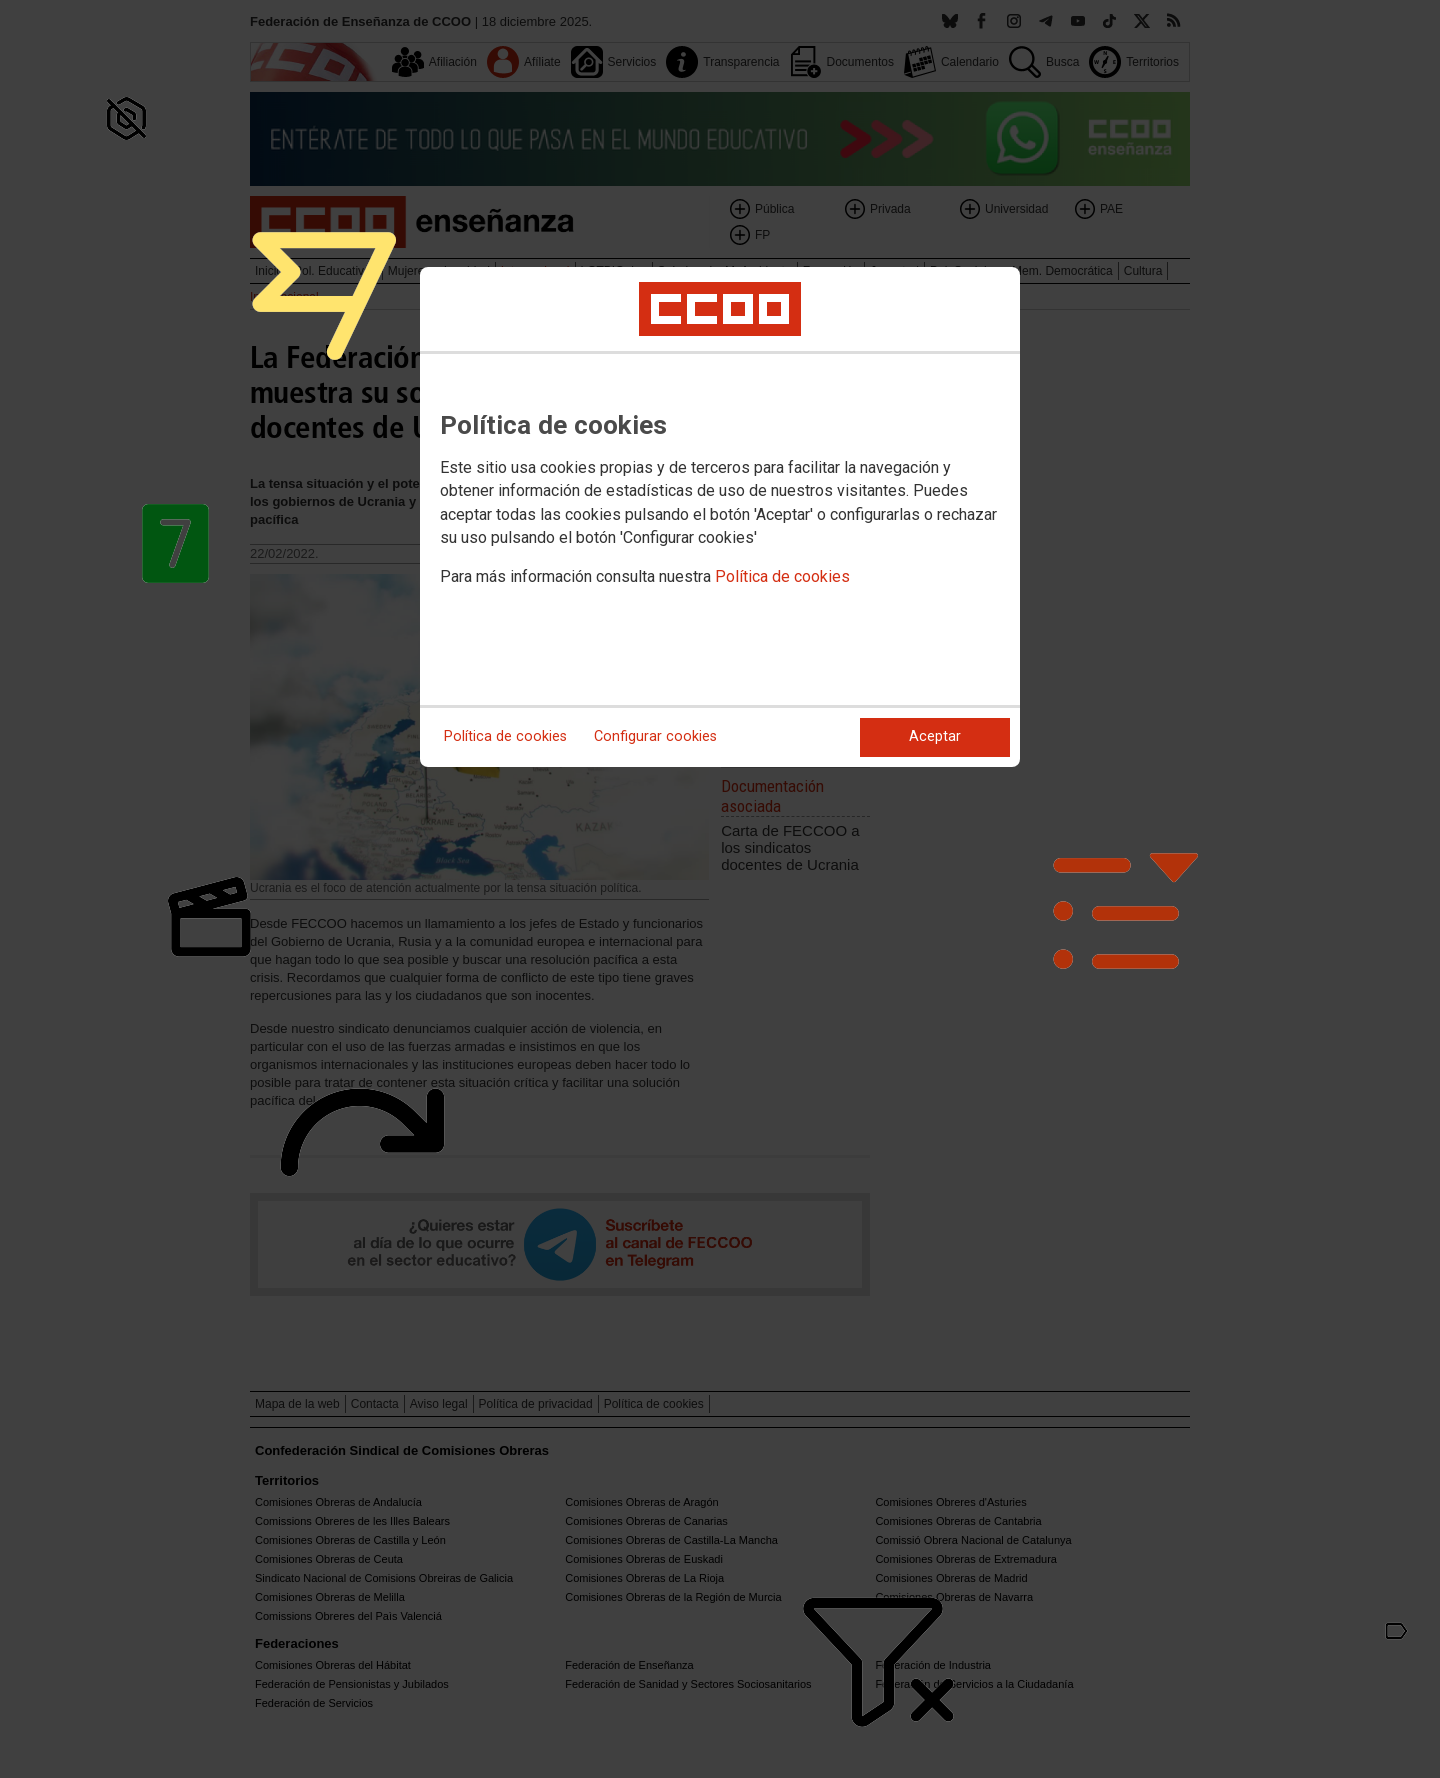  Describe the element at coordinates (211, 920) in the screenshot. I see `access video or movie content` at that location.